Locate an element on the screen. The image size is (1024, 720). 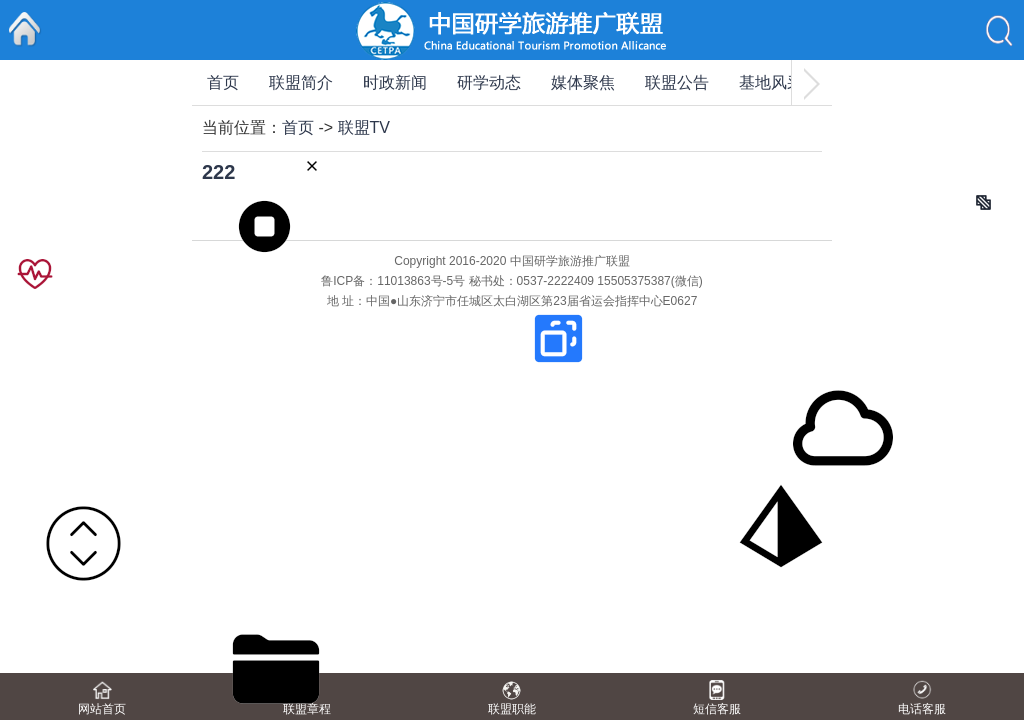
move selection to background layer is located at coordinates (558, 338).